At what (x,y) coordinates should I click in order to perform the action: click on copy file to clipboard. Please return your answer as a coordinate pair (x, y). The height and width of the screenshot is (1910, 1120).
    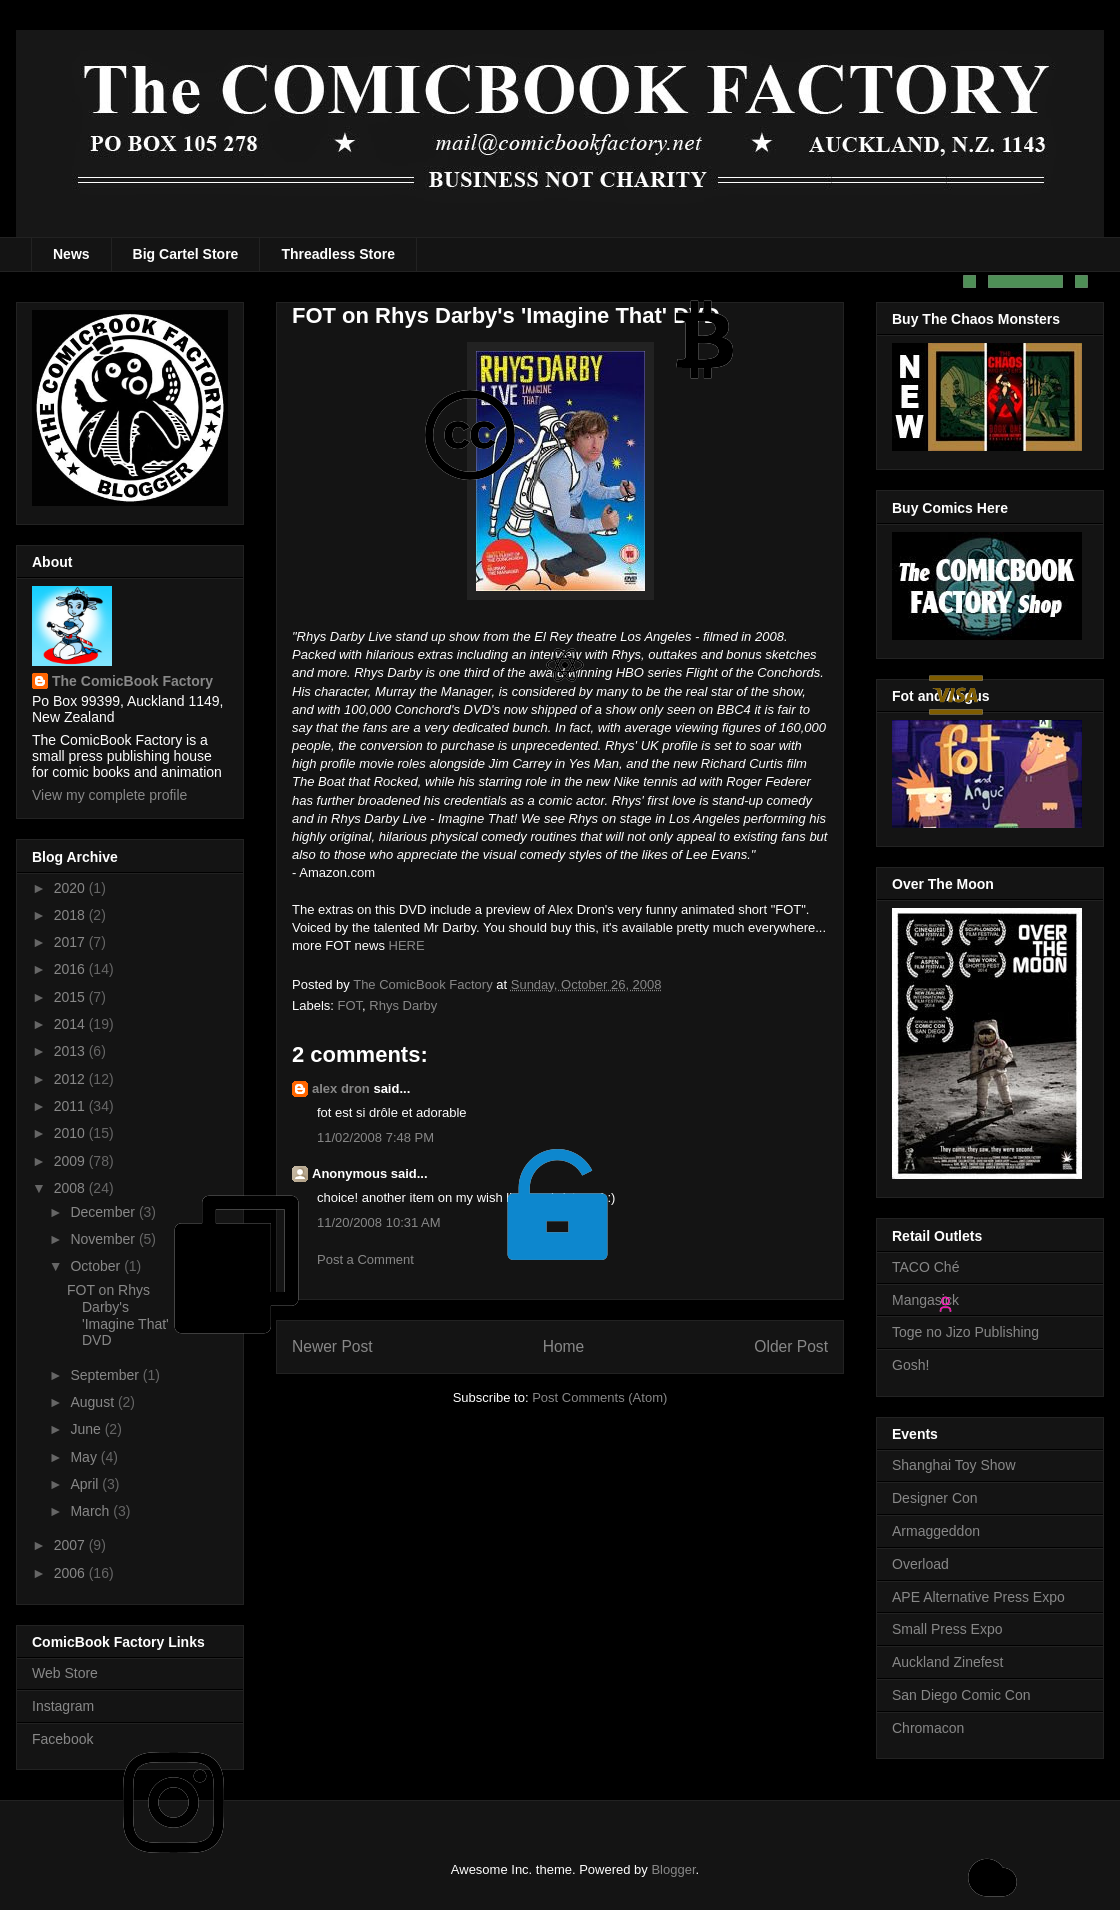
    Looking at the image, I should click on (236, 1264).